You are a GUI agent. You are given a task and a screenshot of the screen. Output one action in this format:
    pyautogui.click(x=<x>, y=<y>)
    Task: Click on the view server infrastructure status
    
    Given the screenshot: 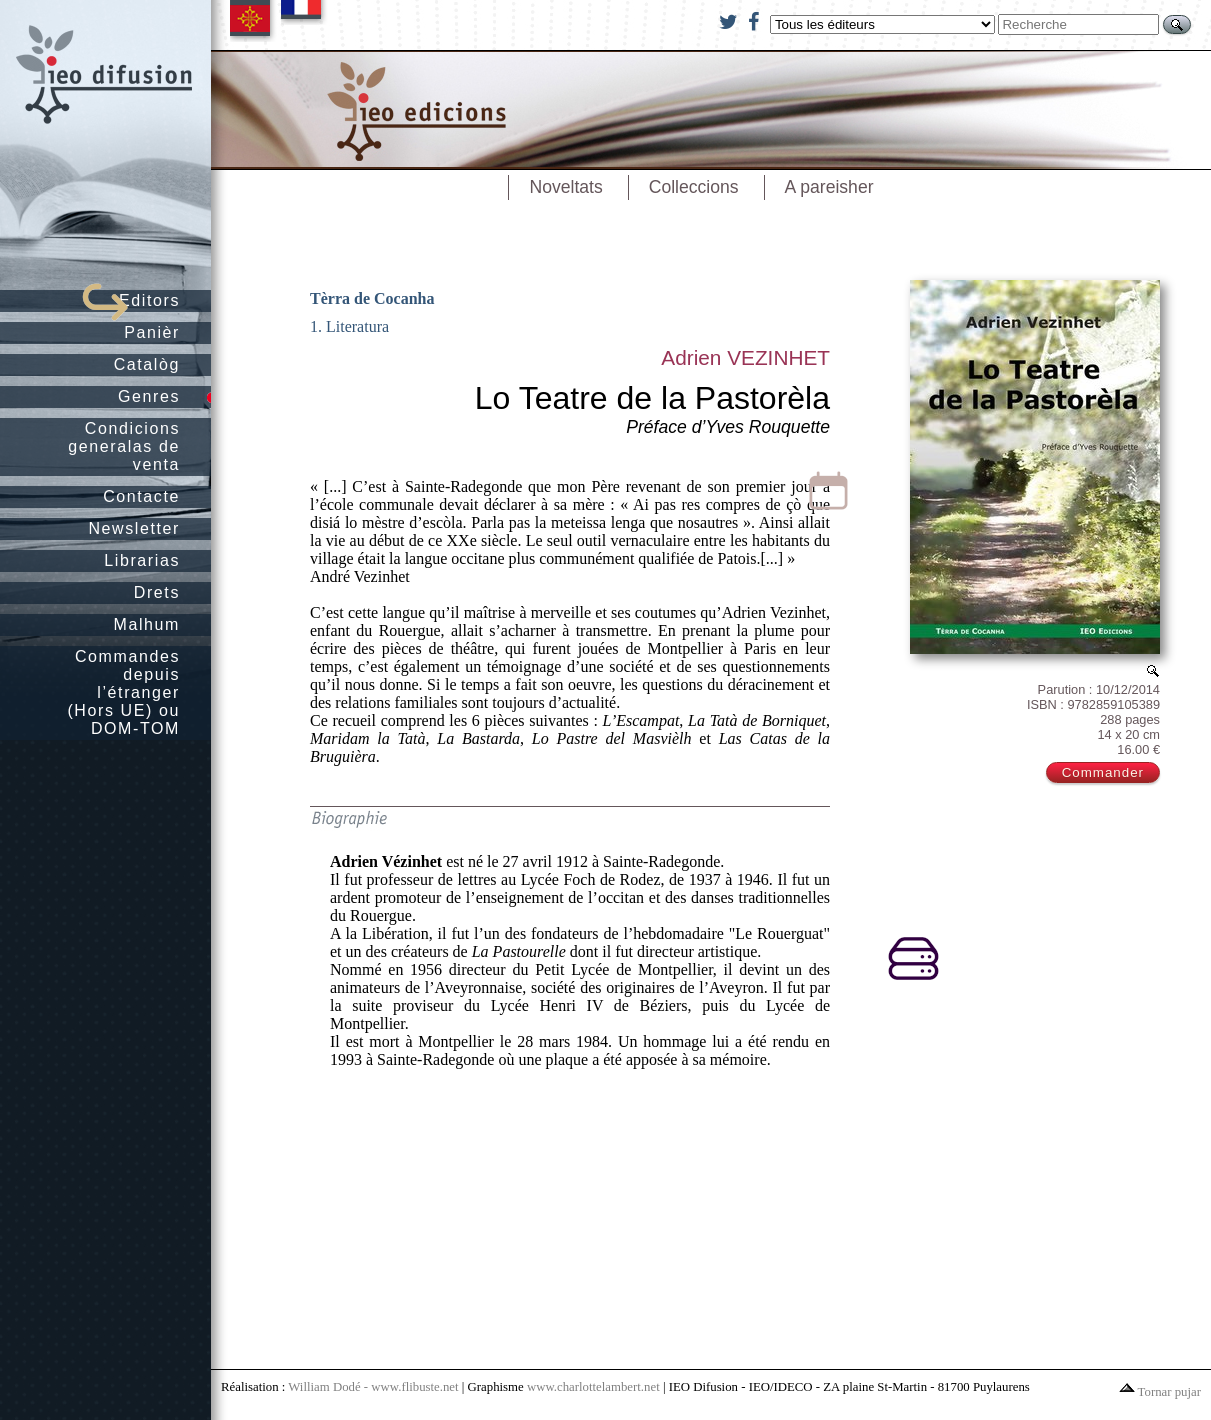 What is the action you would take?
    pyautogui.click(x=913, y=958)
    